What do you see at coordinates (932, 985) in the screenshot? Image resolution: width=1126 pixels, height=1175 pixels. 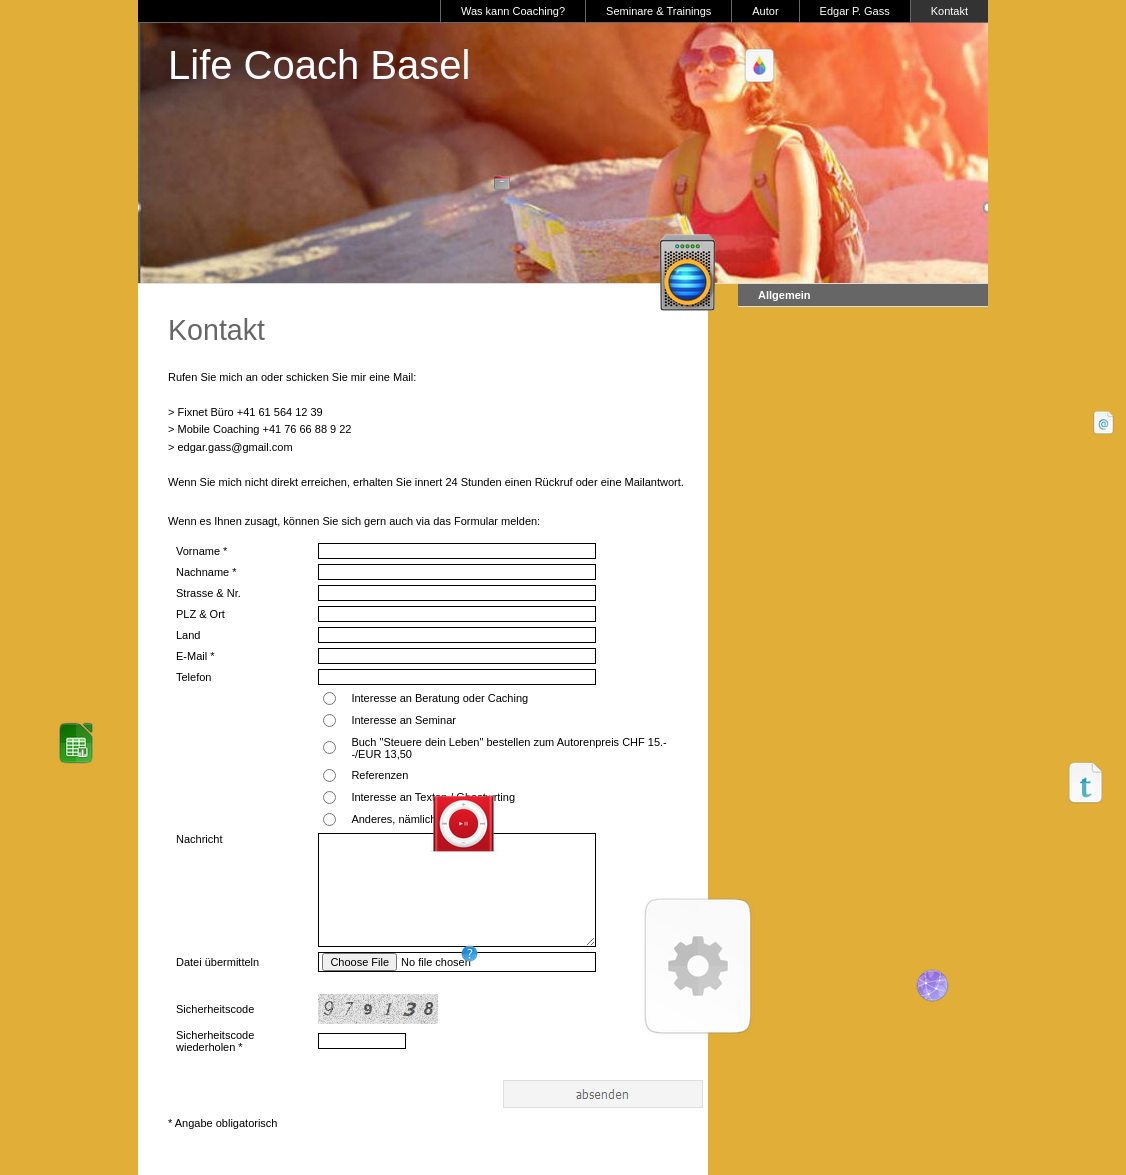 I see `access network and internet settings` at bounding box center [932, 985].